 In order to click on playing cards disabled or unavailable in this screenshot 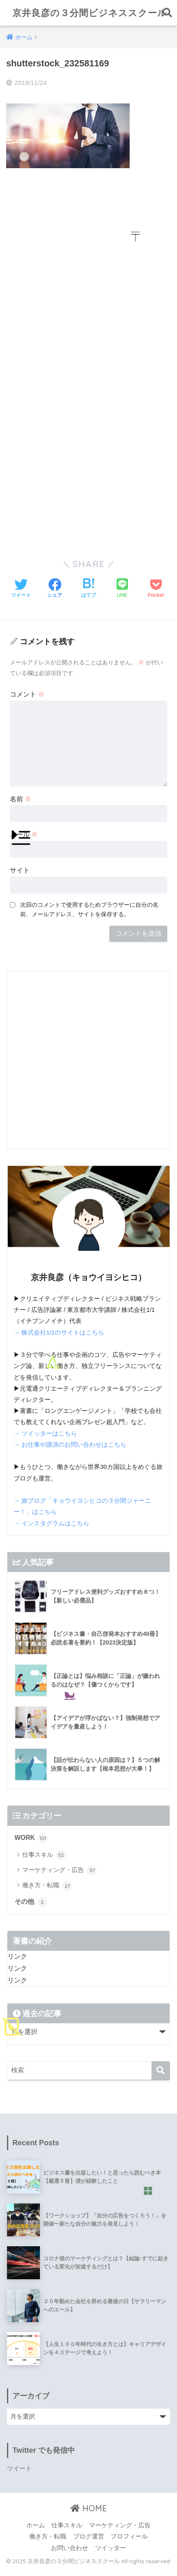, I will do `click(12, 2027)`.